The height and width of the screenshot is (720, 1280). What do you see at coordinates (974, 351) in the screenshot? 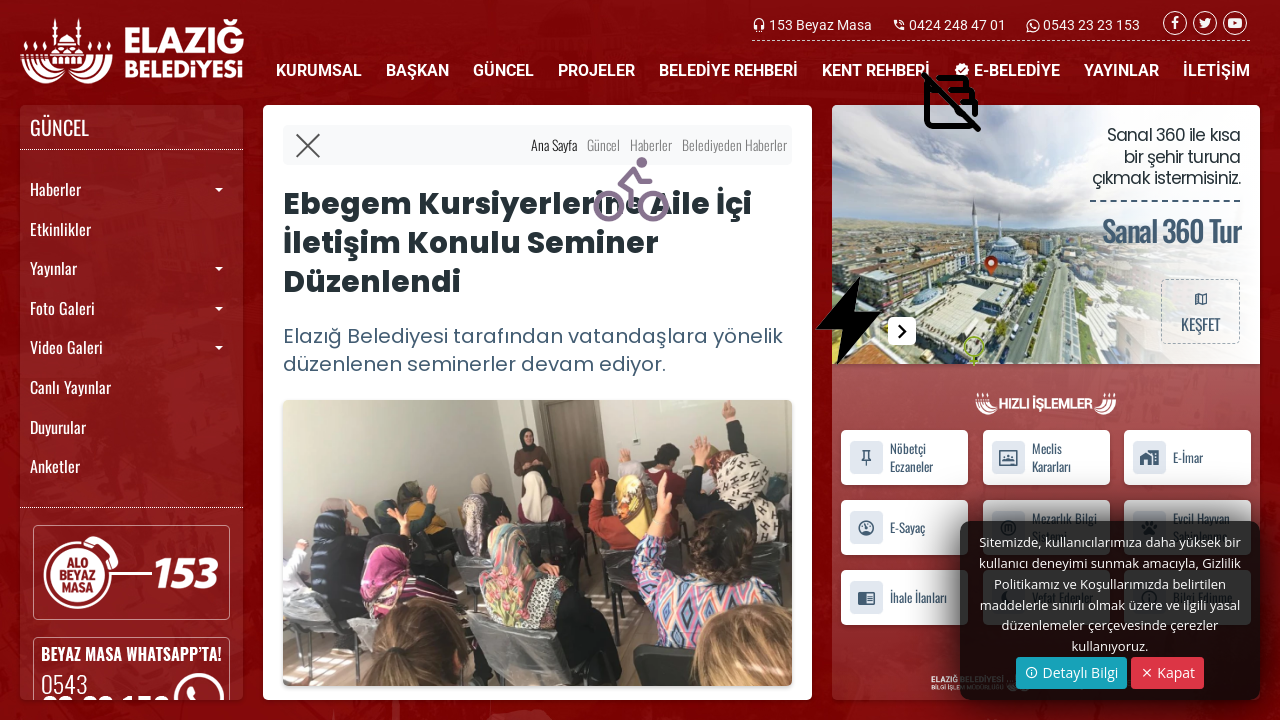
I see `select female gender option` at bounding box center [974, 351].